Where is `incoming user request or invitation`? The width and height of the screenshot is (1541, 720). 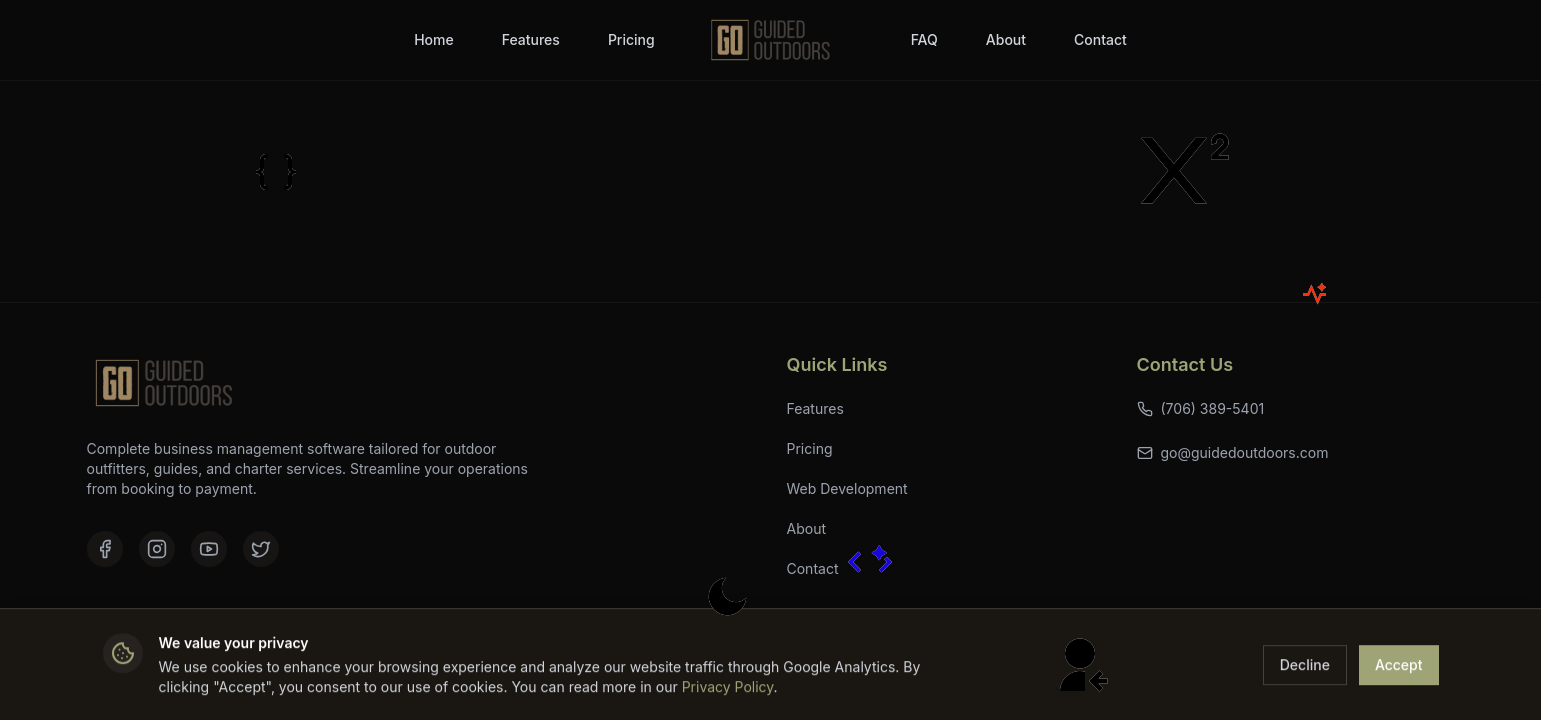
incoming user request or invitation is located at coordinates (1080, 666).